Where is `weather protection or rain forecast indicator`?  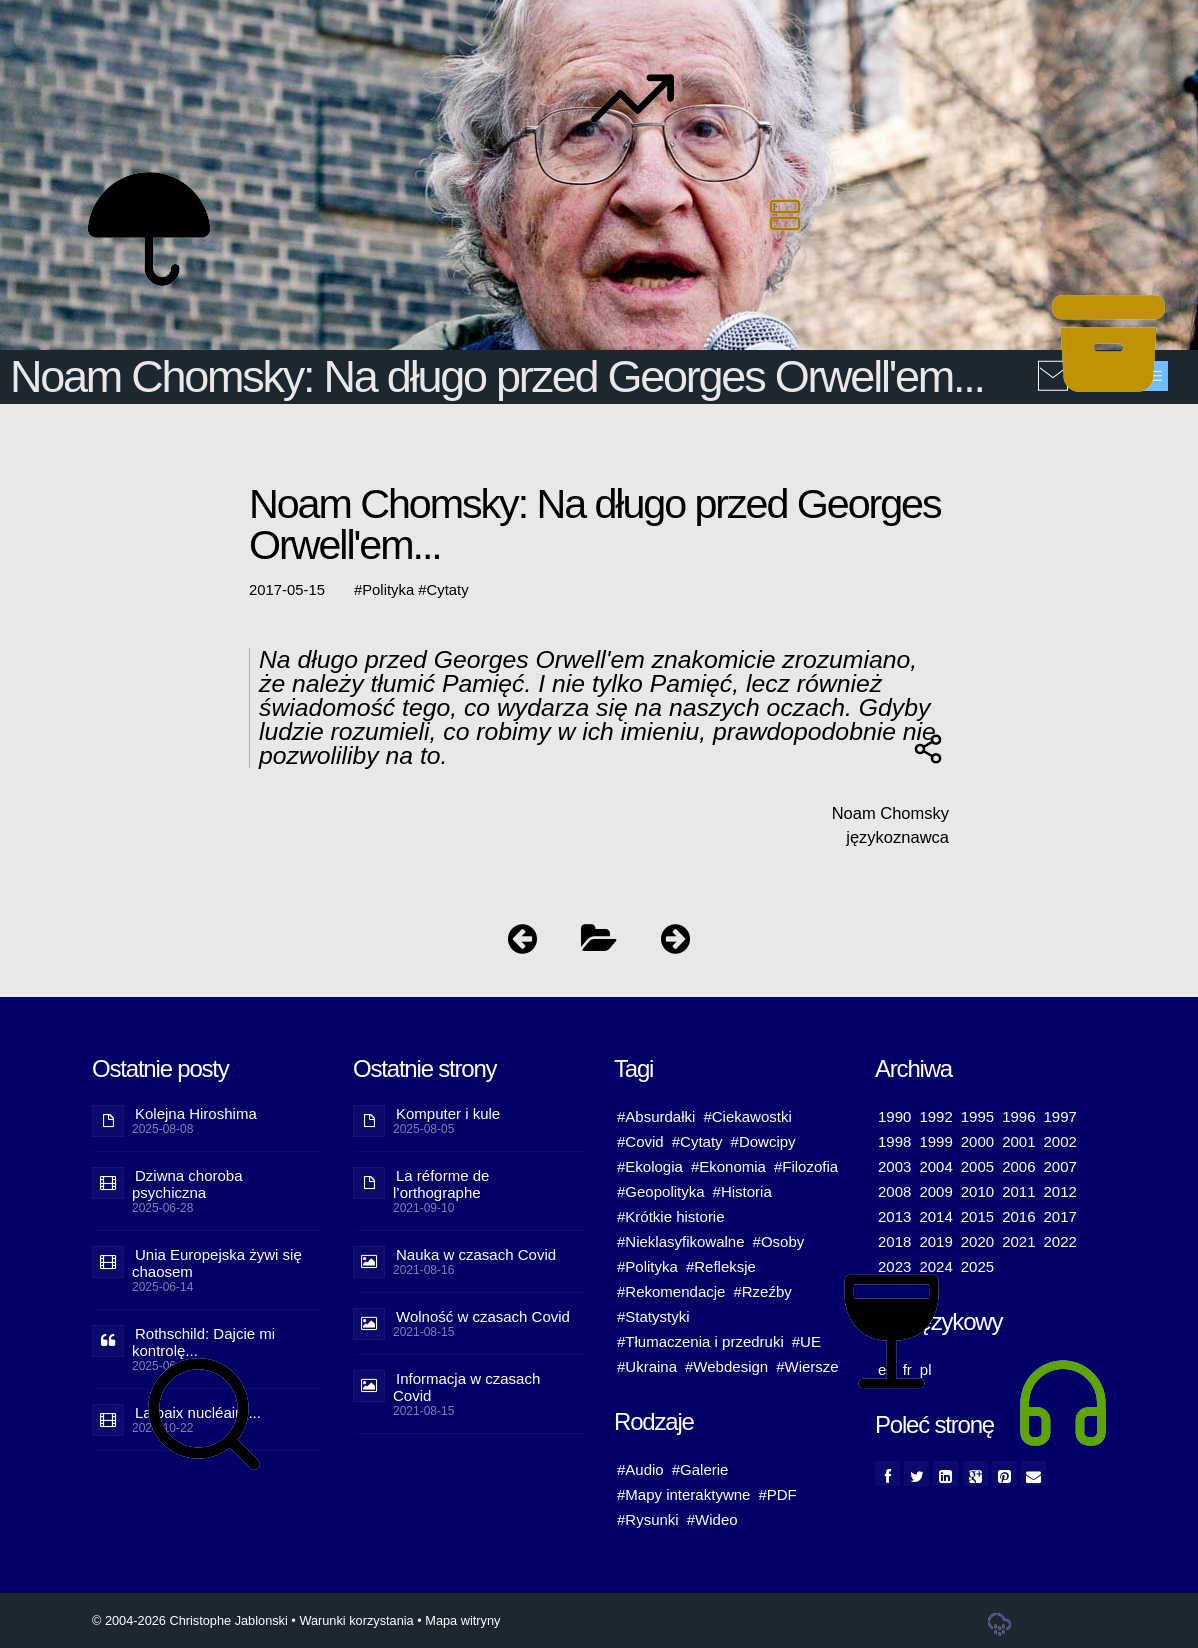 weather protection or rain forecast indicator is located at coordinates (149, 229).